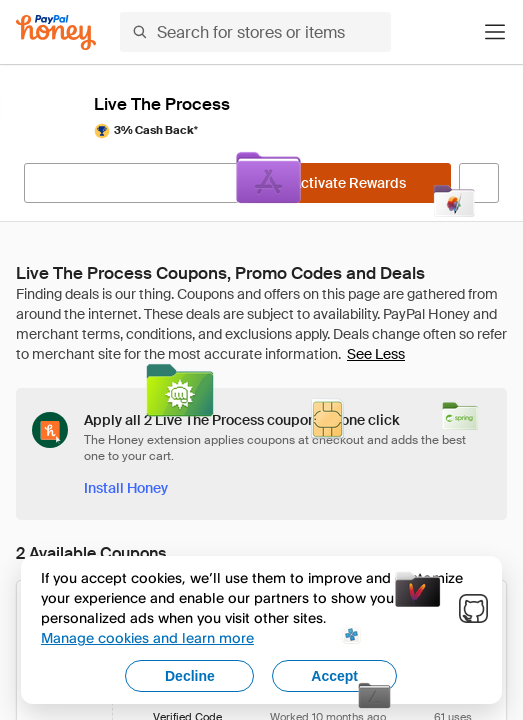 This screenshot has height=720, width=523. I want to click on open folder containing drawings or artwork, so click(454, 202).